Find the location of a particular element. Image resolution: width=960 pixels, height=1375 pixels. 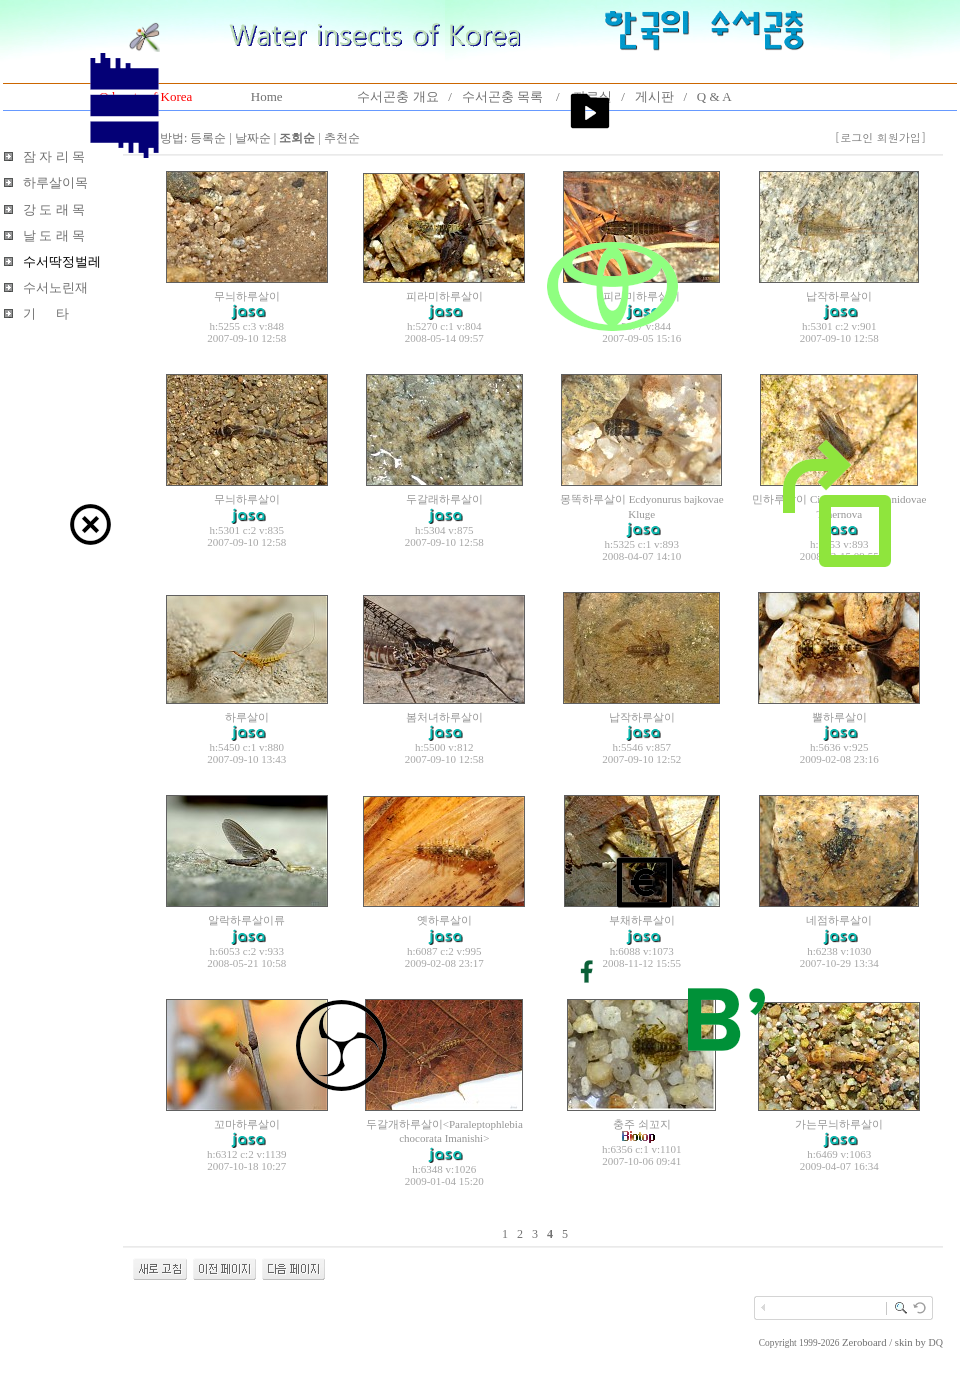

open Facebook app is located at coordinates (586, 971).